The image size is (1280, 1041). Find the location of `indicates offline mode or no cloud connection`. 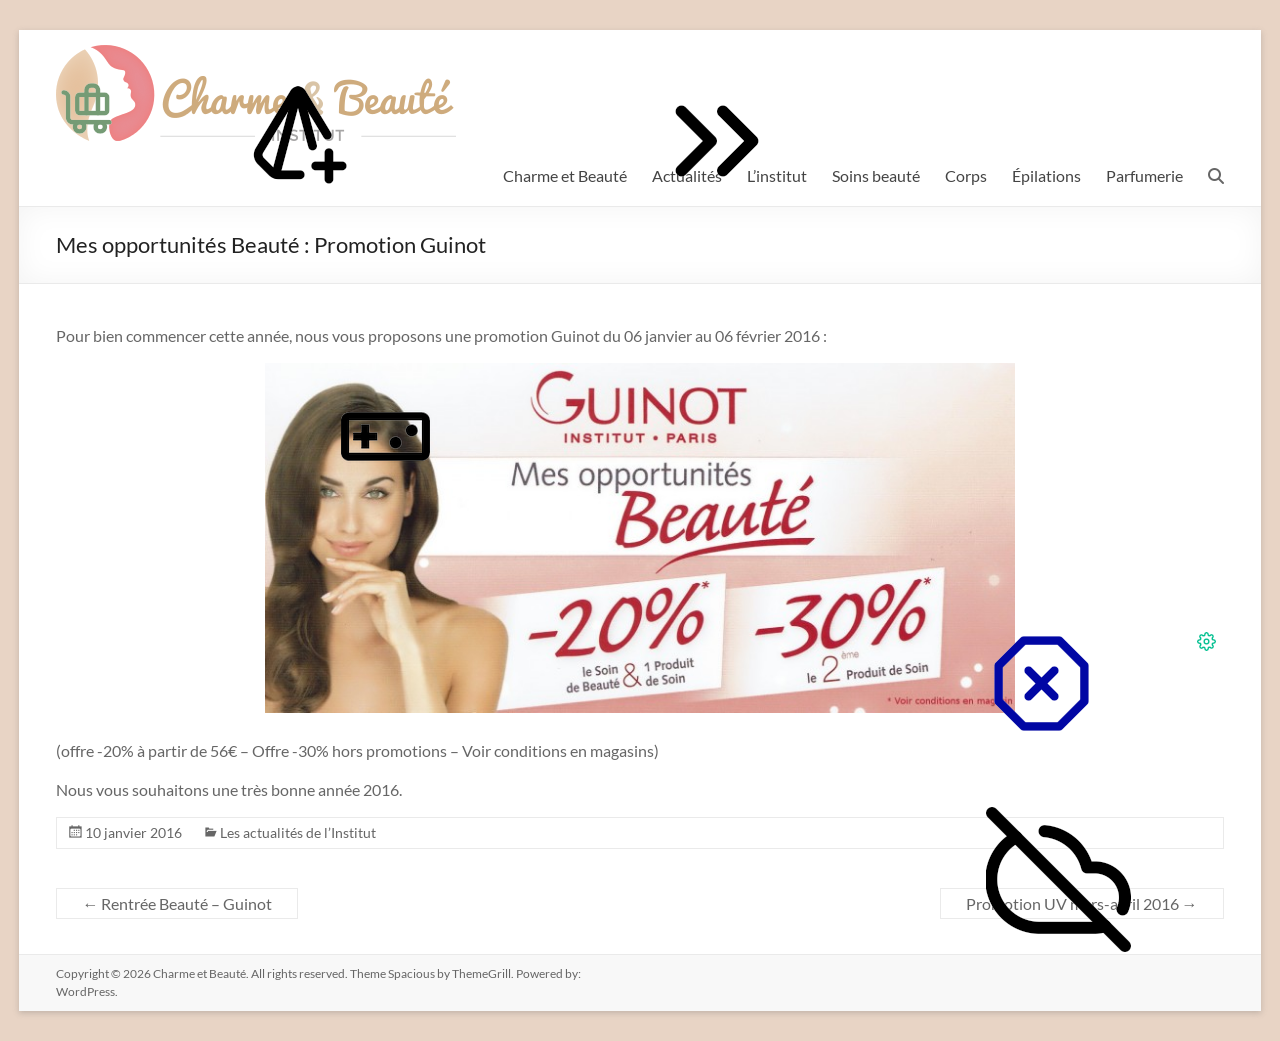

indicates offline mode or no cloud connection is located at coordinates (1058, 879).